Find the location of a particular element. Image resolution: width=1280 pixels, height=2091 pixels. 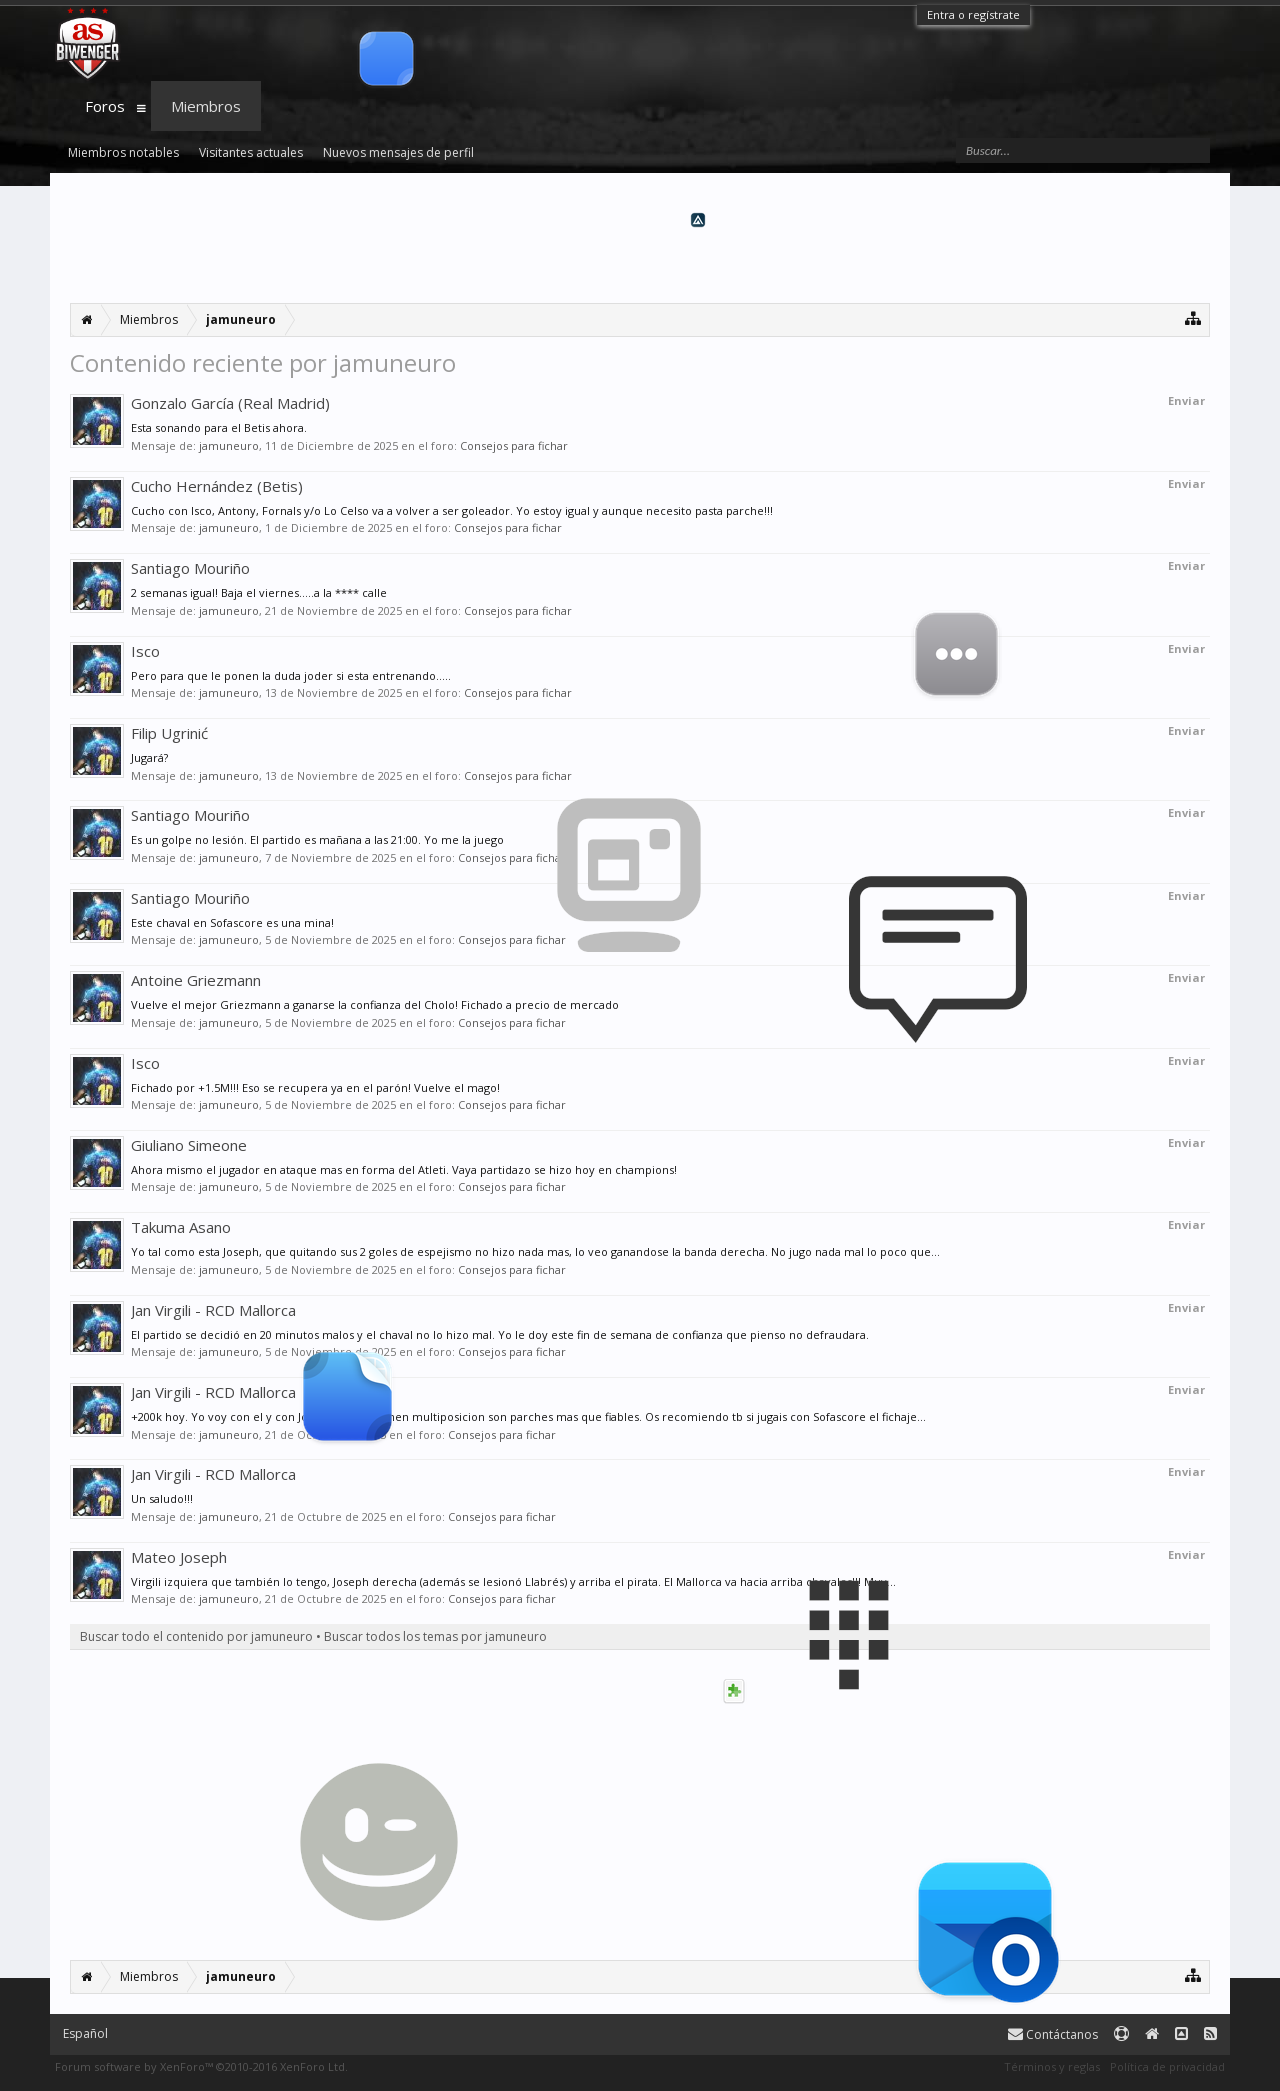

open the autograph app is located at coordinates (698, 220).